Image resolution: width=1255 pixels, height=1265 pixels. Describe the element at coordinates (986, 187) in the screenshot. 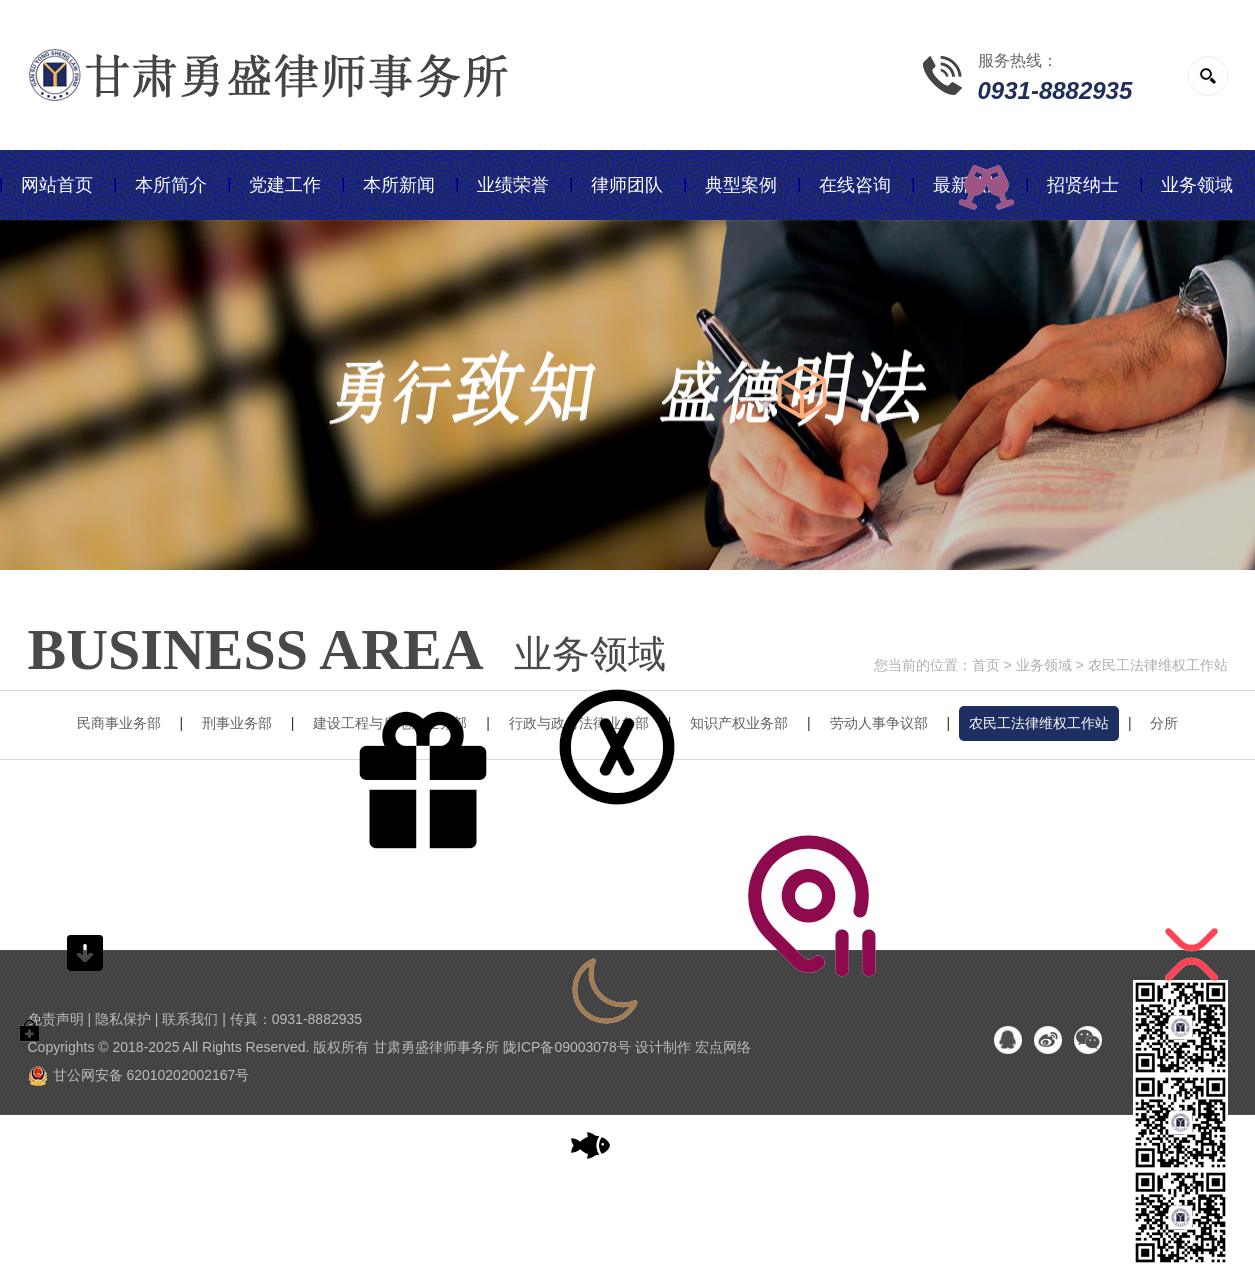

I see `celebrate an achievement or milestone` at that location.